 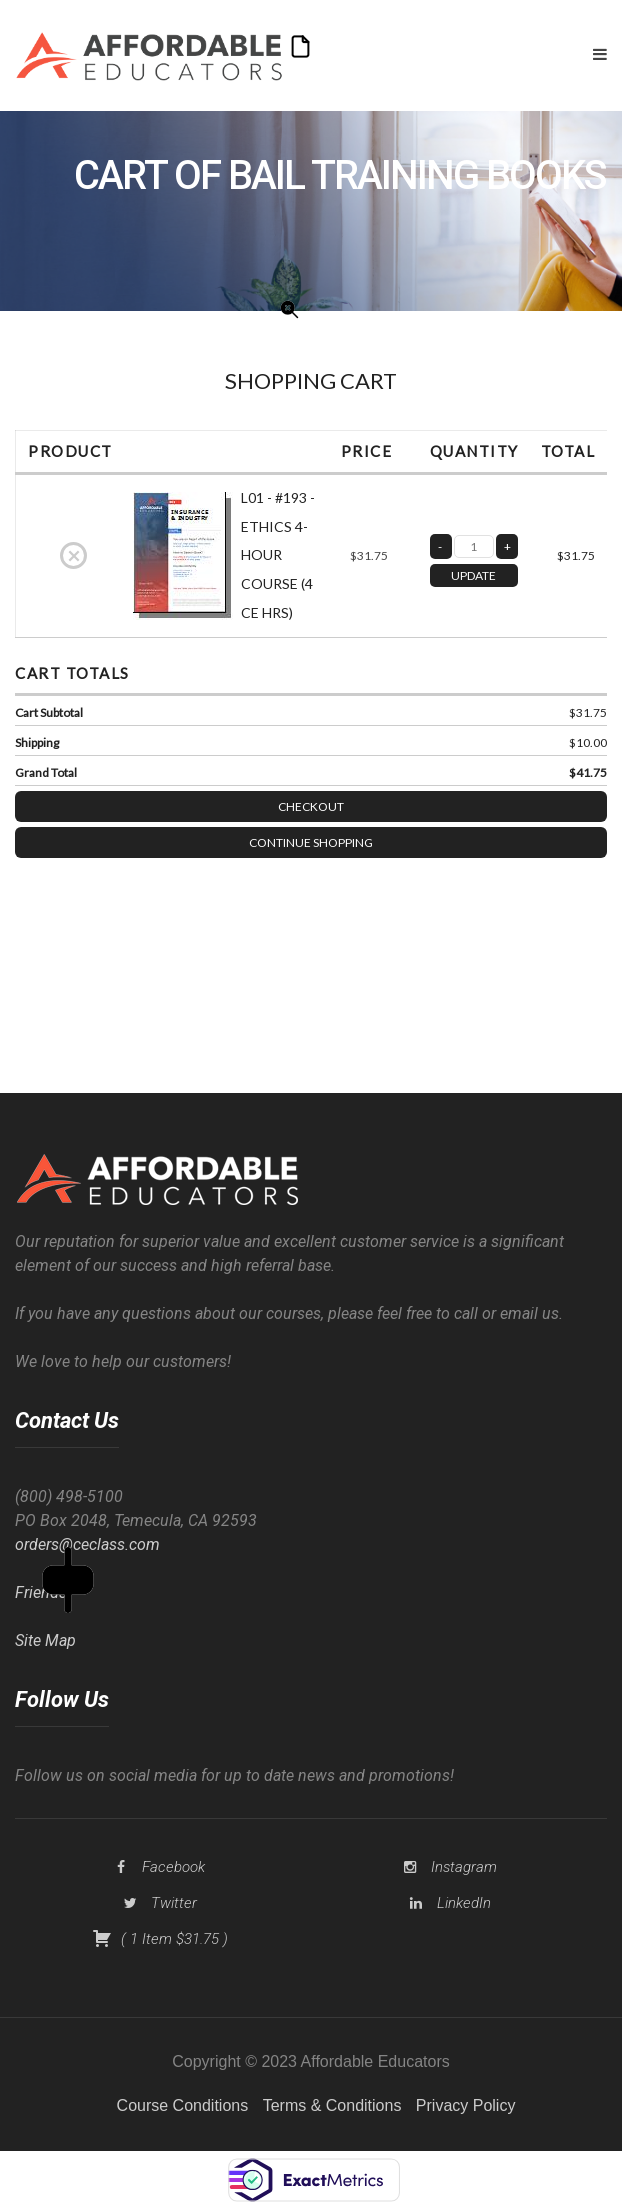 I want to click on cancel or clear current search, so click(x=289, y=309).